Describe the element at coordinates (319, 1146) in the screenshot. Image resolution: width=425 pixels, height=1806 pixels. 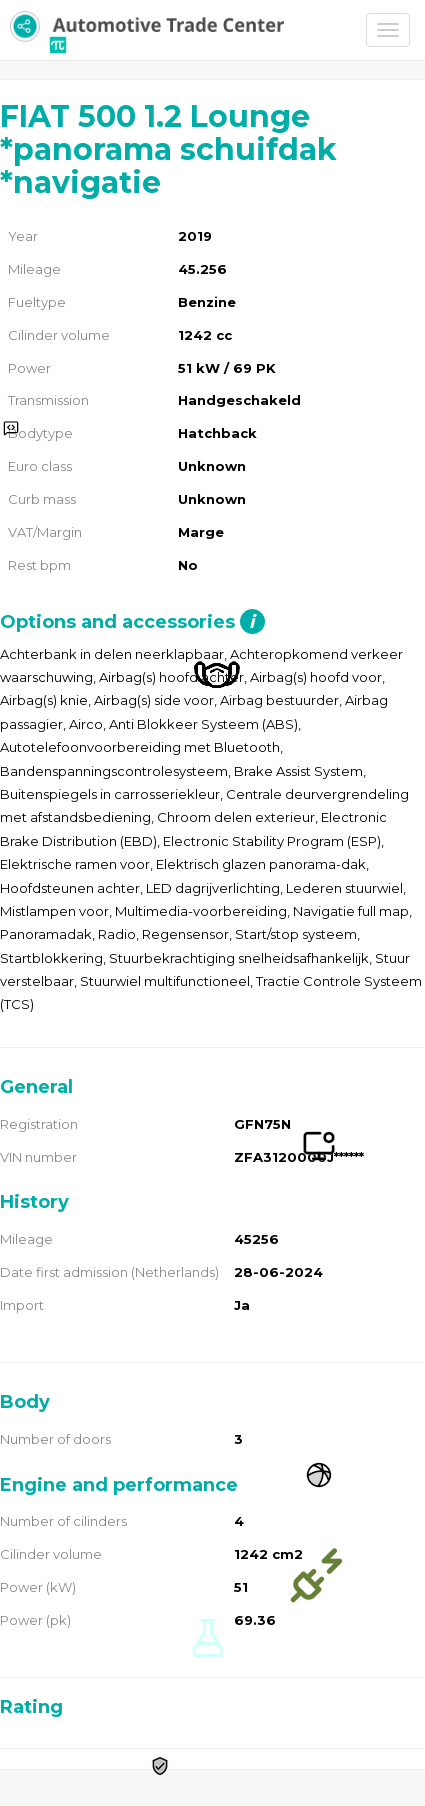
I see `indicates active screen recording or broadcast` at that location.